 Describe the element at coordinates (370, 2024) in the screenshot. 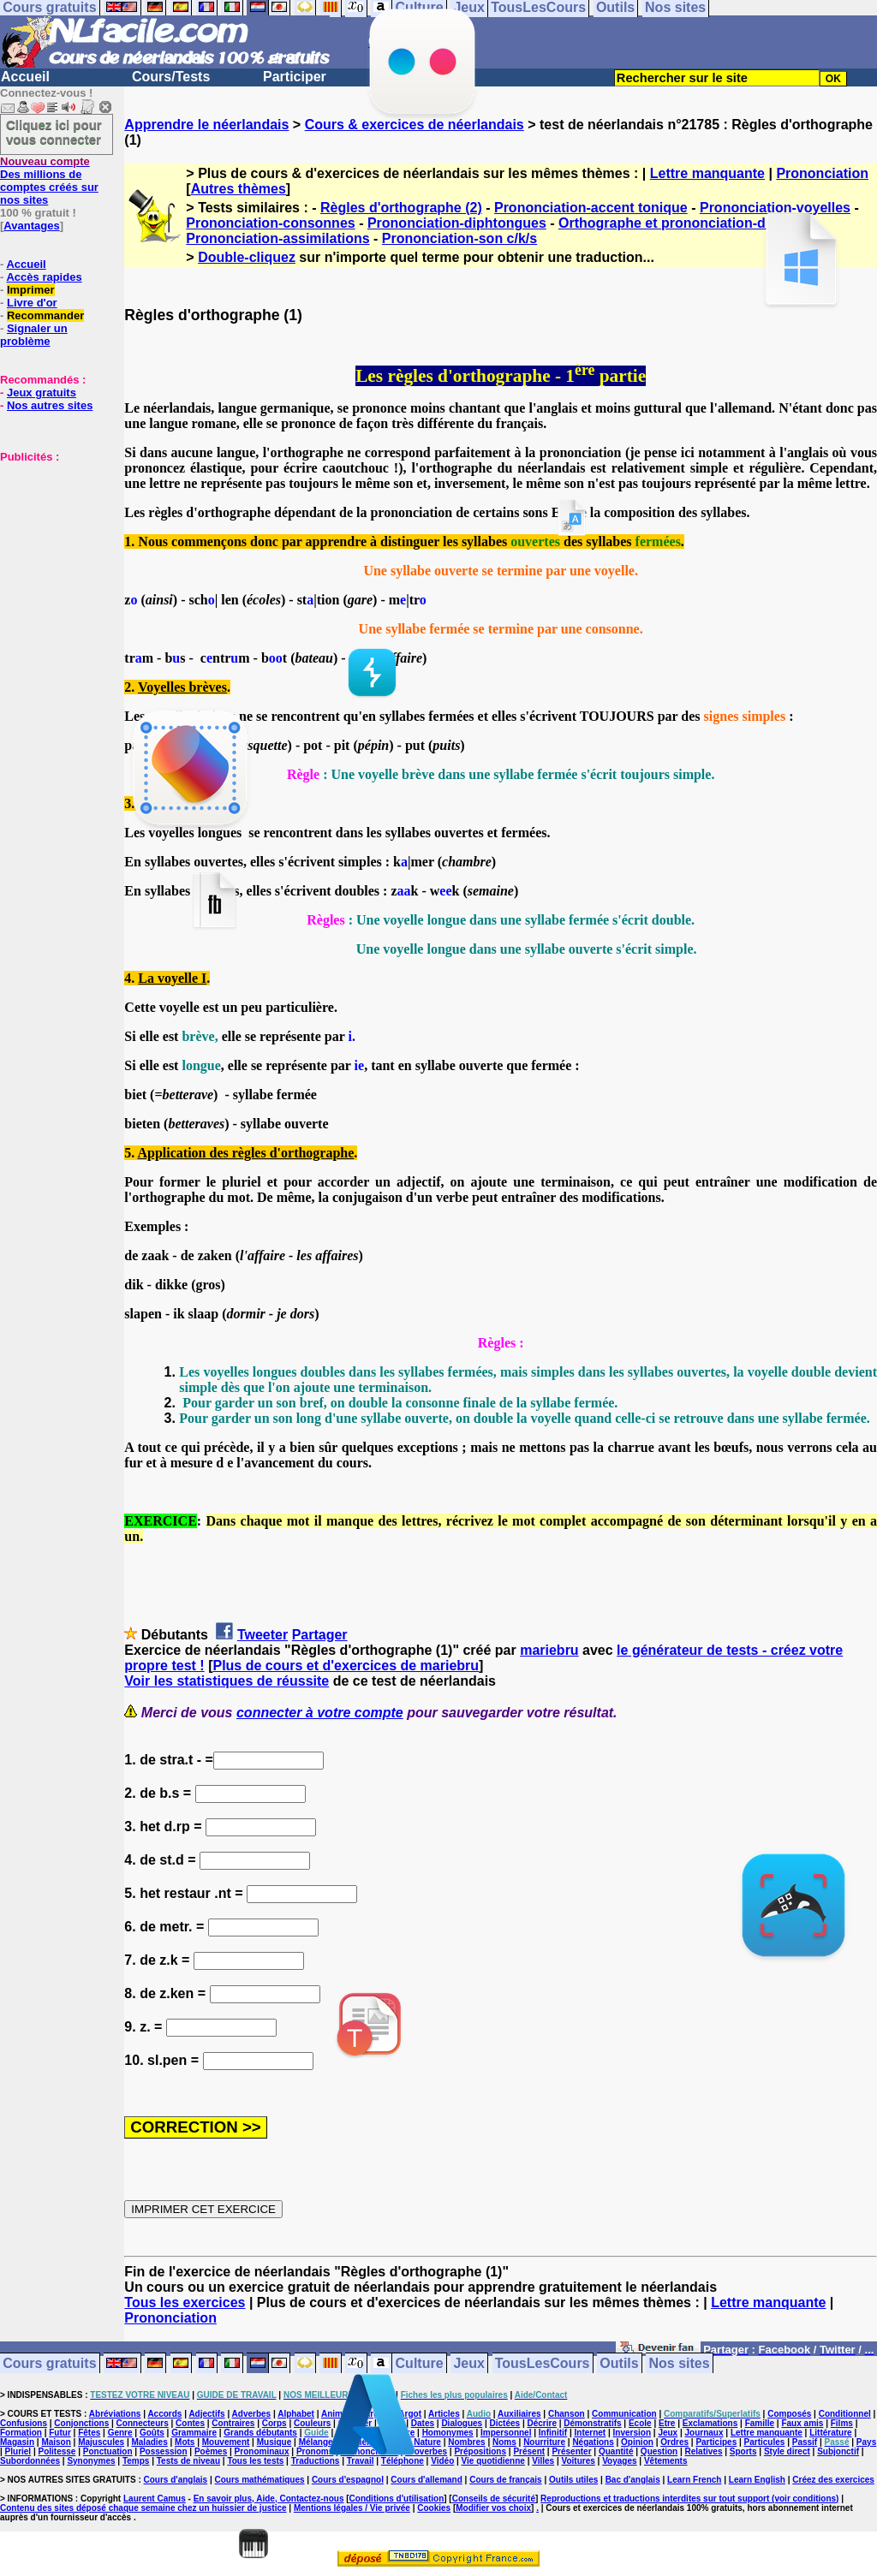

I see `open FreeOffice TextMaker word processor` at that location.